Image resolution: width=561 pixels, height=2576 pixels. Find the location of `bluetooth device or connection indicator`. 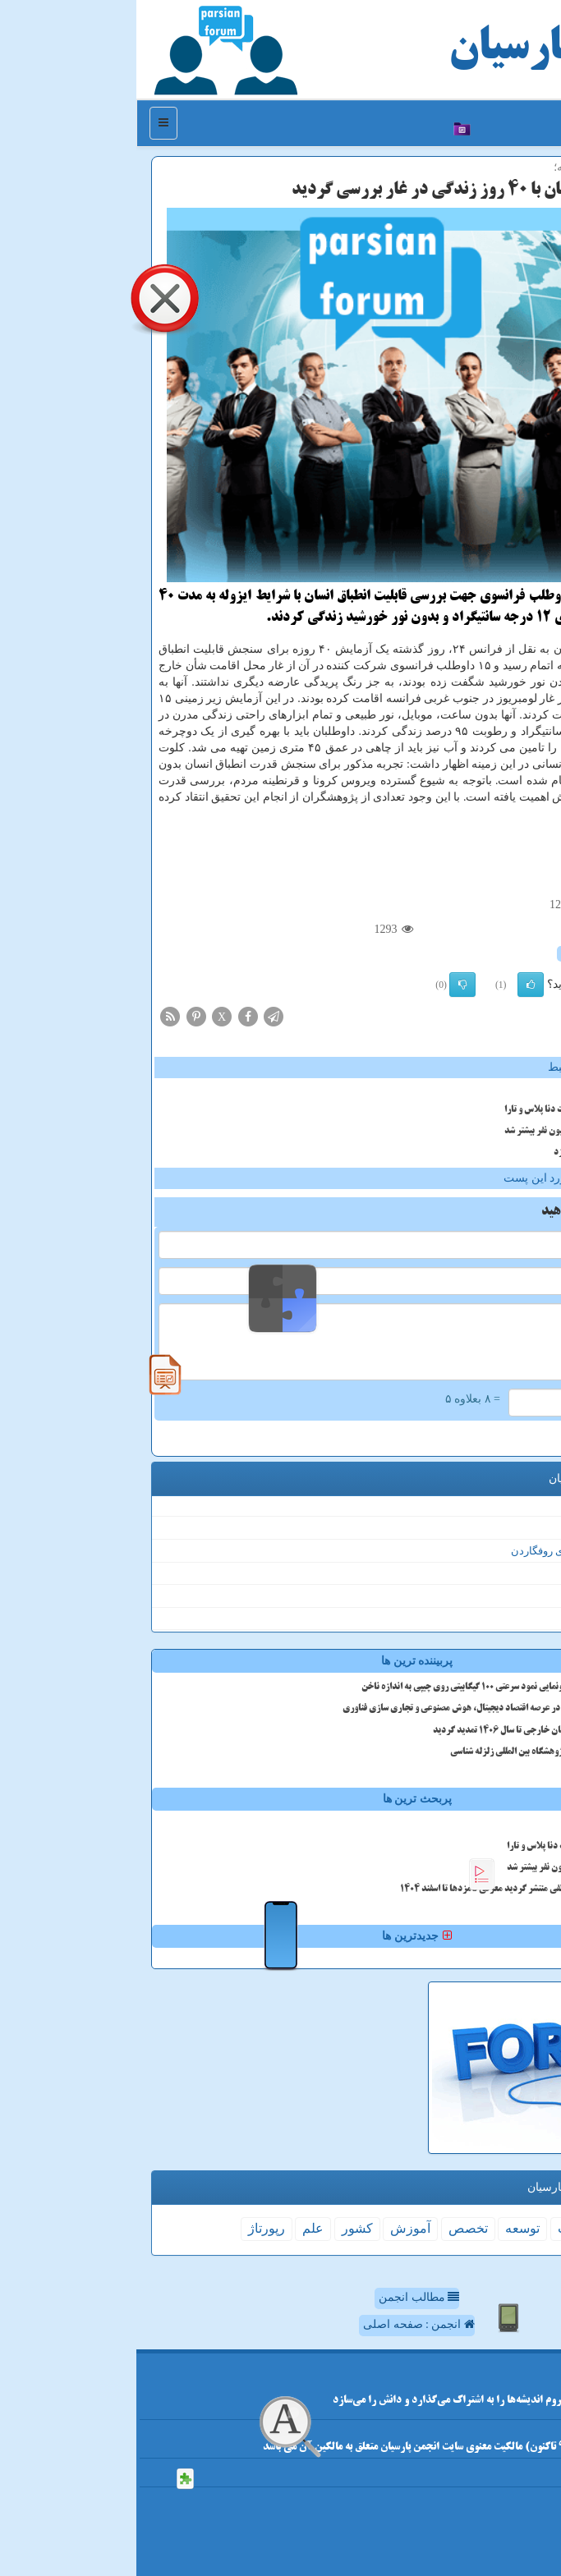

bluetooth device or connection indicator is located at coordinates (264, 241).